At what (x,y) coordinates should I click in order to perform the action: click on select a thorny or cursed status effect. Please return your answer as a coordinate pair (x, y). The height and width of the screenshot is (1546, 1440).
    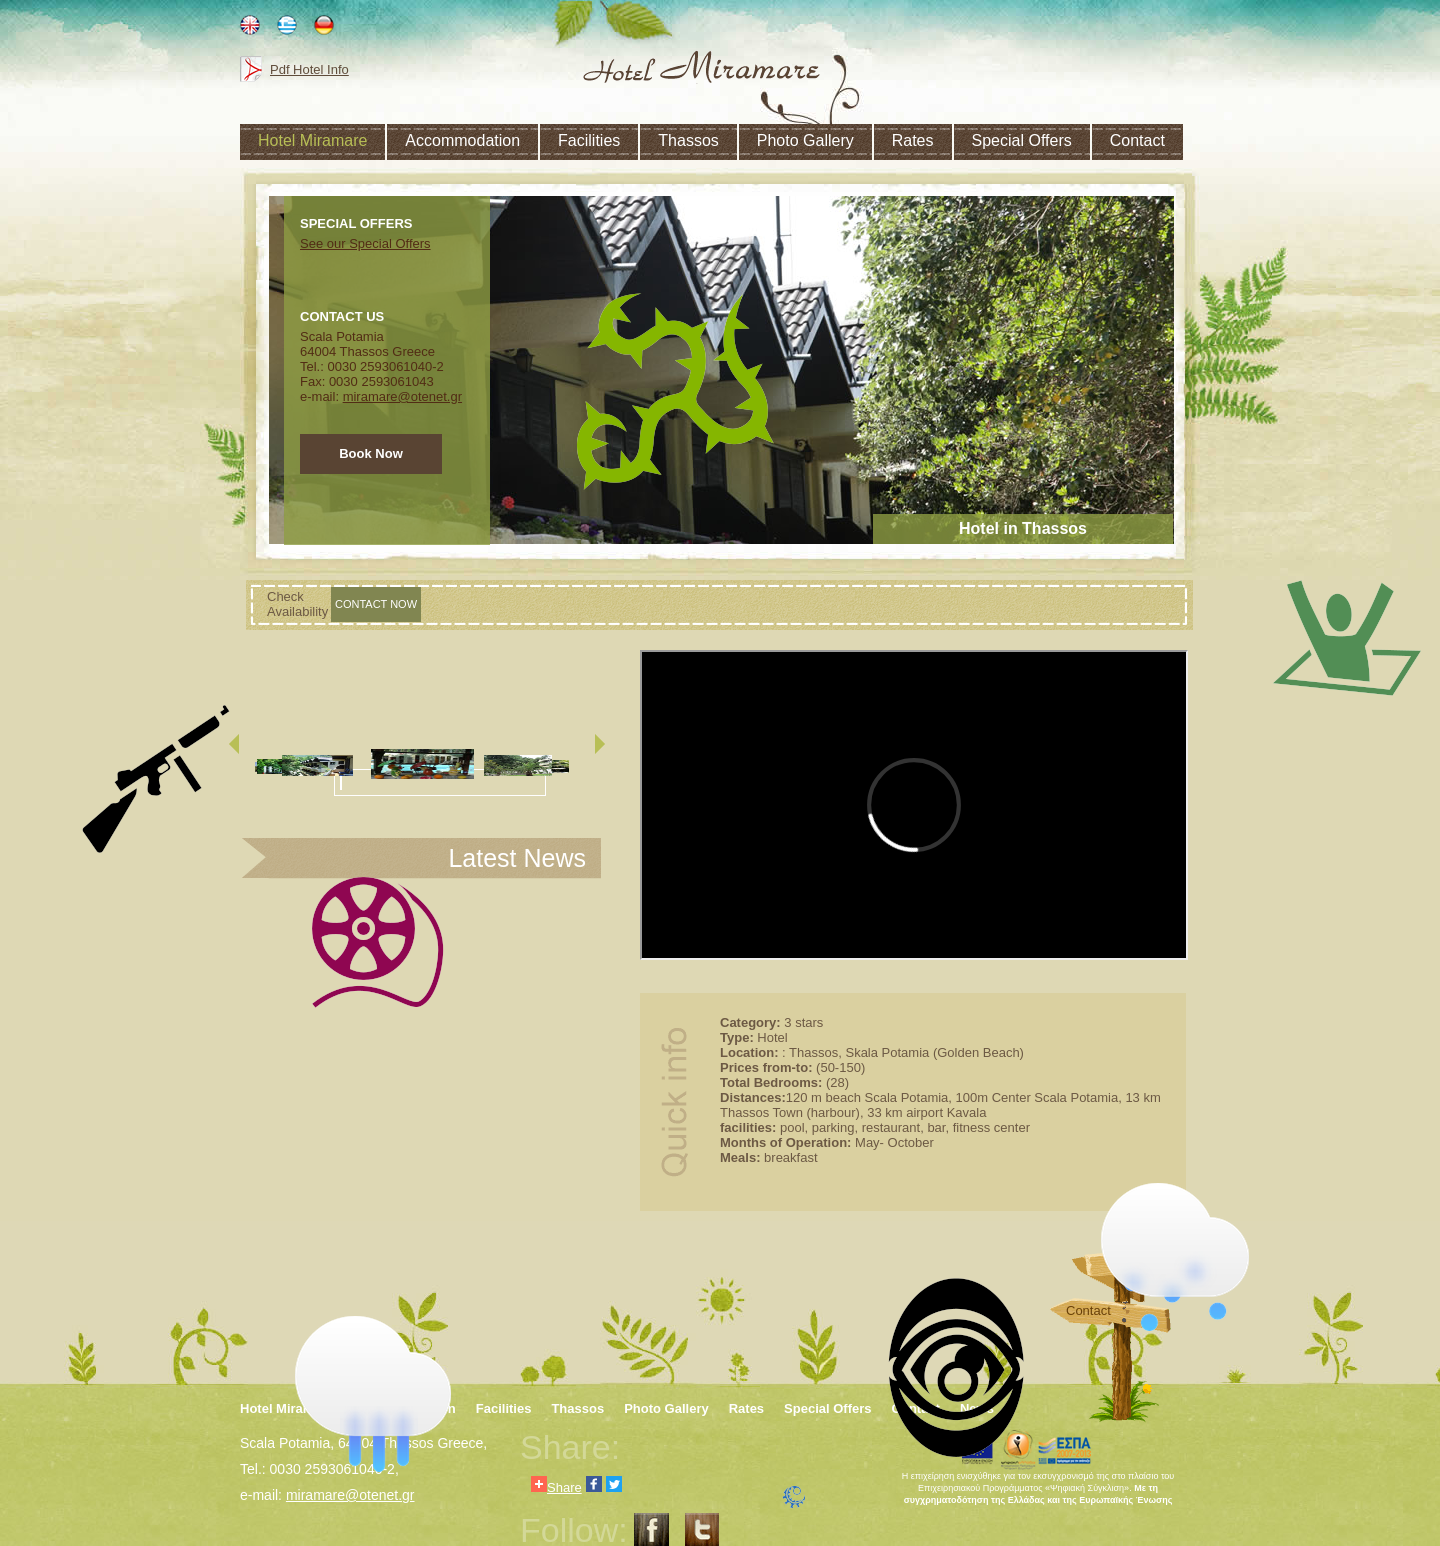
    Looking at the image, I should click on (672, 388).